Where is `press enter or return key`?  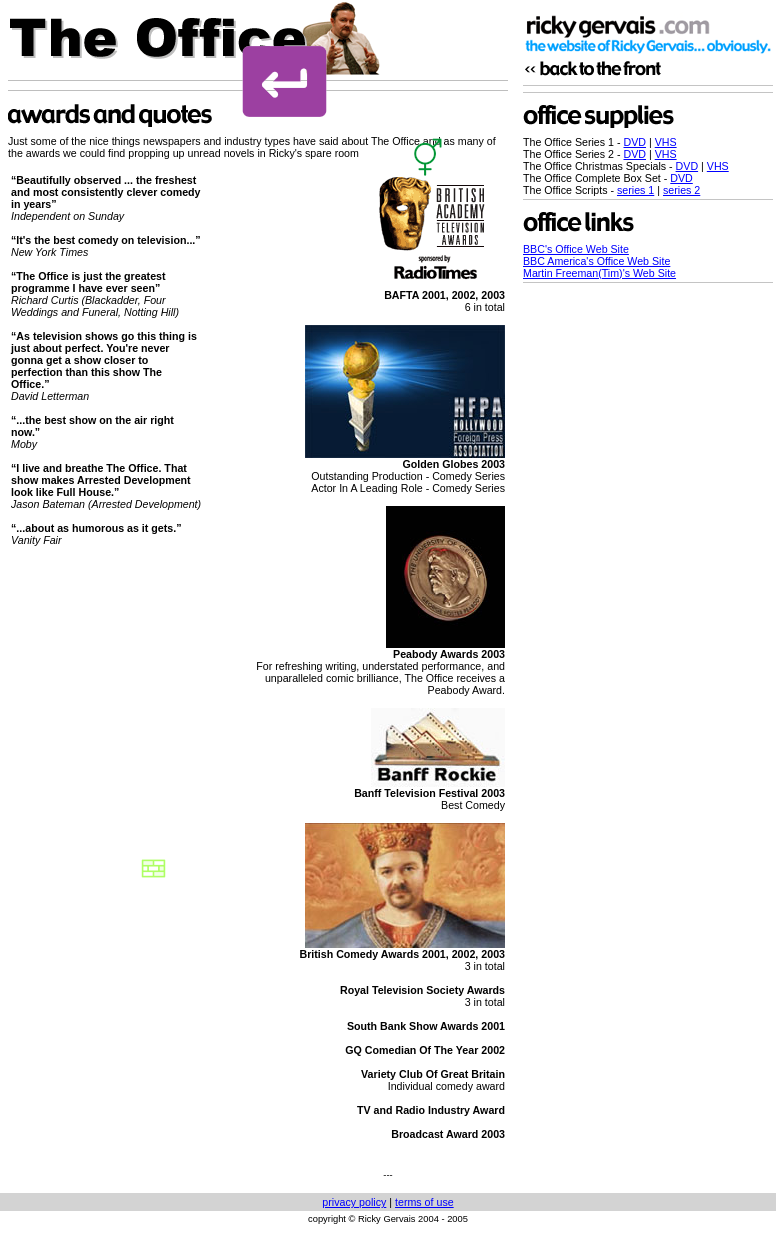 press enter or return key is located at coordinates (284, 81).